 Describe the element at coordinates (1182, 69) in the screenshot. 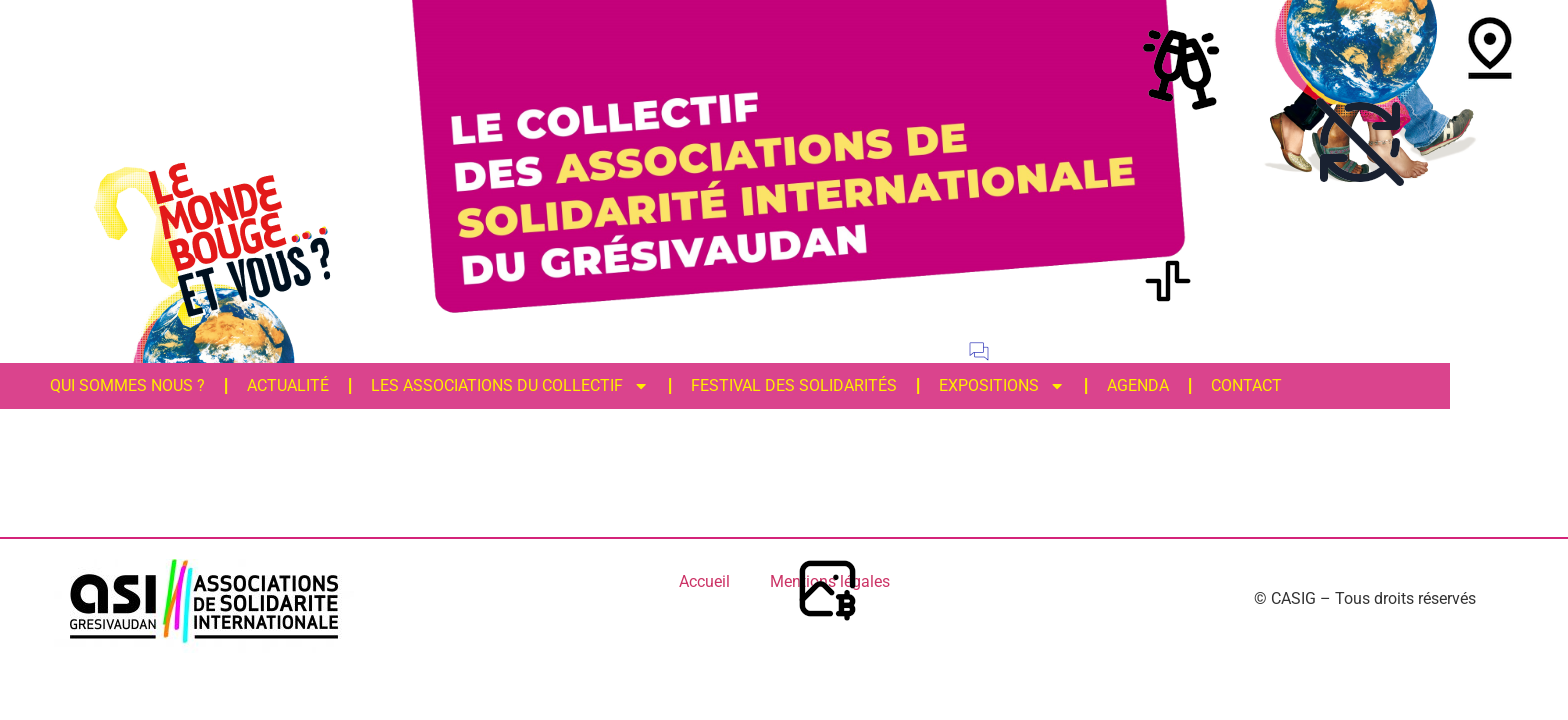

I see `celebrate a milestone or achievement` at that location.